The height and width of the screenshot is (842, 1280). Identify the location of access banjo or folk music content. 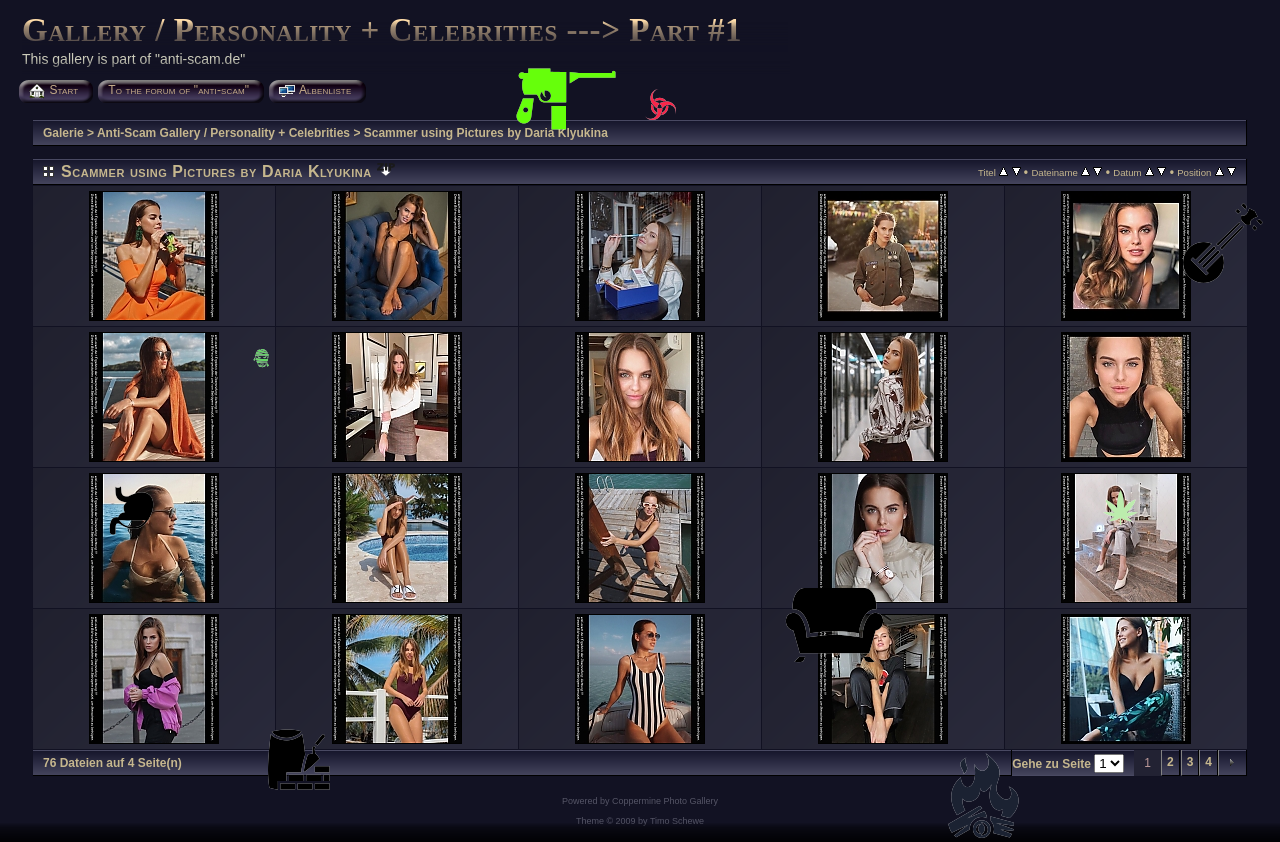
(1223, 243).